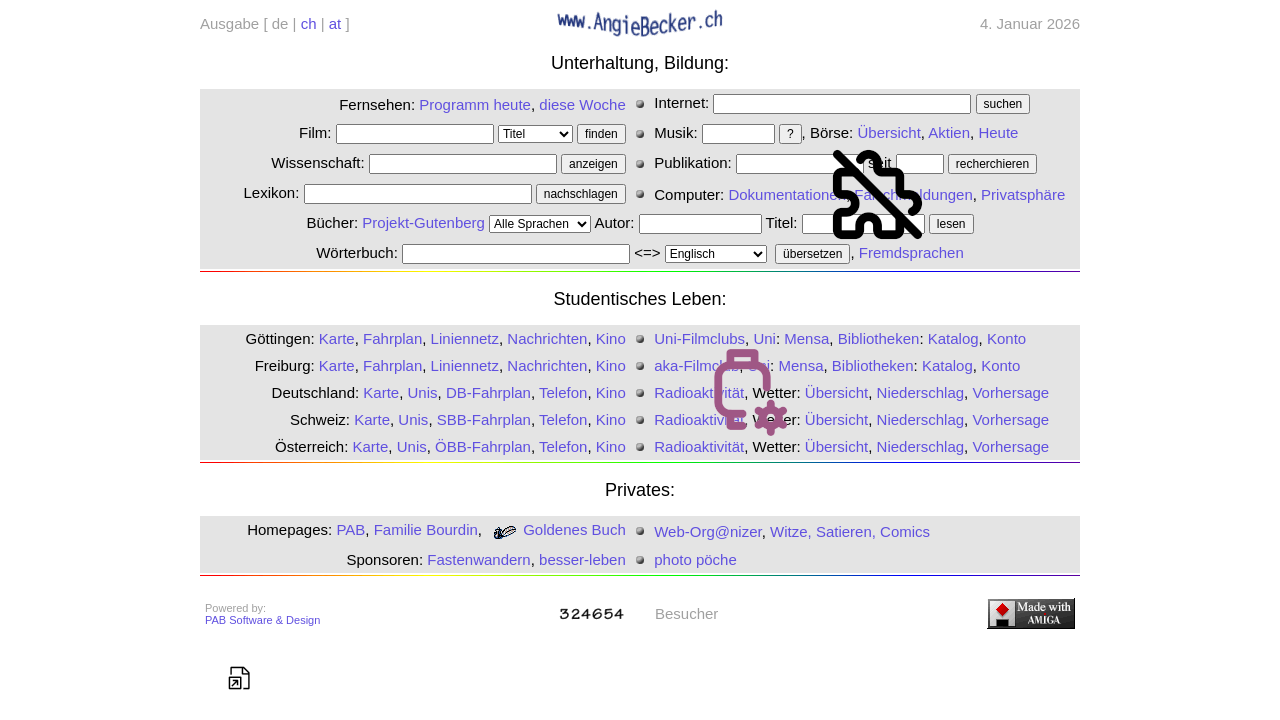  What do you see at coordinates (240, 678) in the screenshot?
I see `create a symbolic link to this file` at bounding box center [240, 678].